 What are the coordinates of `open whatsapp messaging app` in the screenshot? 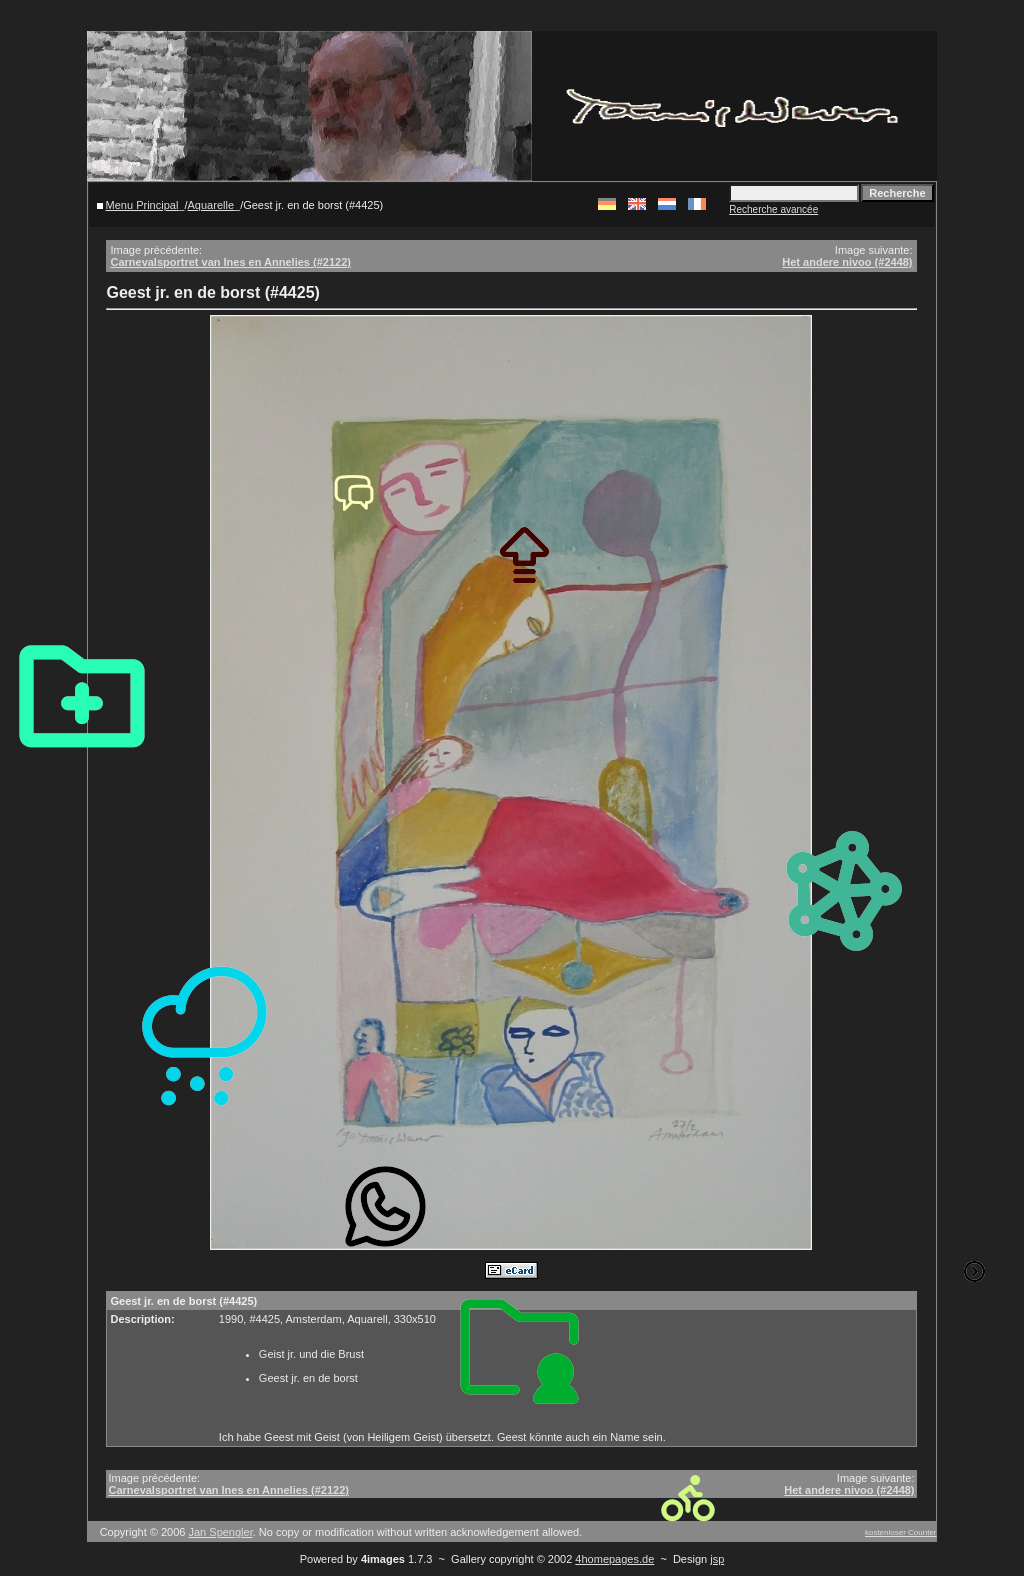 It's located at (385, 1206).